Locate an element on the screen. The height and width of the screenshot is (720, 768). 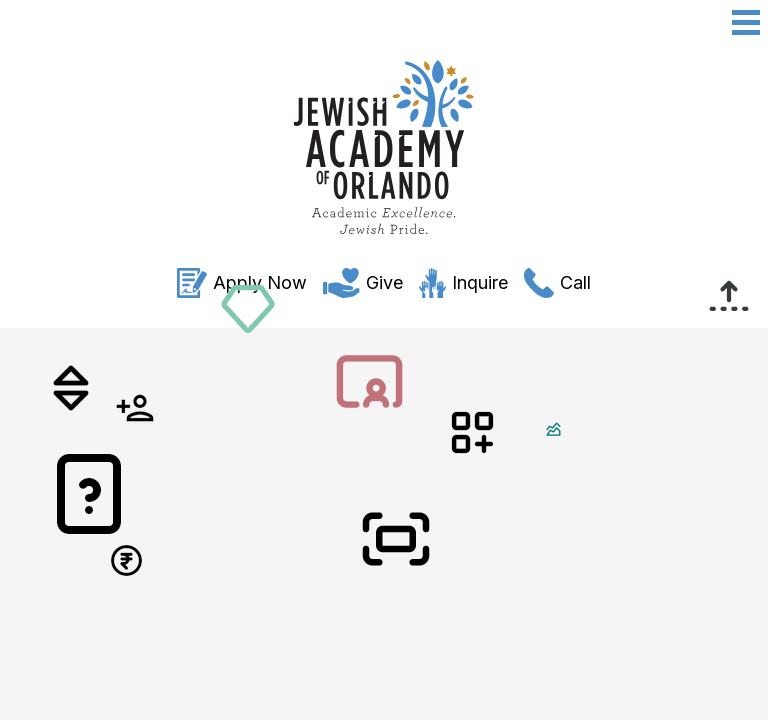
open Sketch design app is located at coordinates (248, 309).